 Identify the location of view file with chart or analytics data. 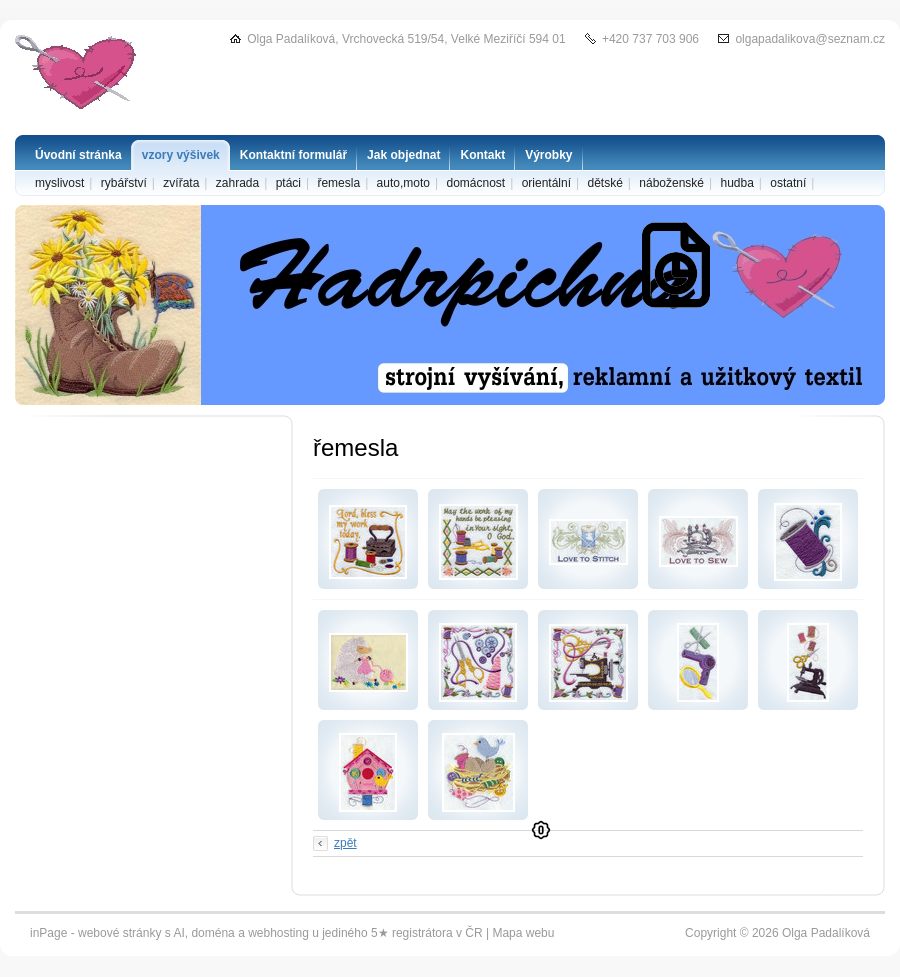
(676, 265).